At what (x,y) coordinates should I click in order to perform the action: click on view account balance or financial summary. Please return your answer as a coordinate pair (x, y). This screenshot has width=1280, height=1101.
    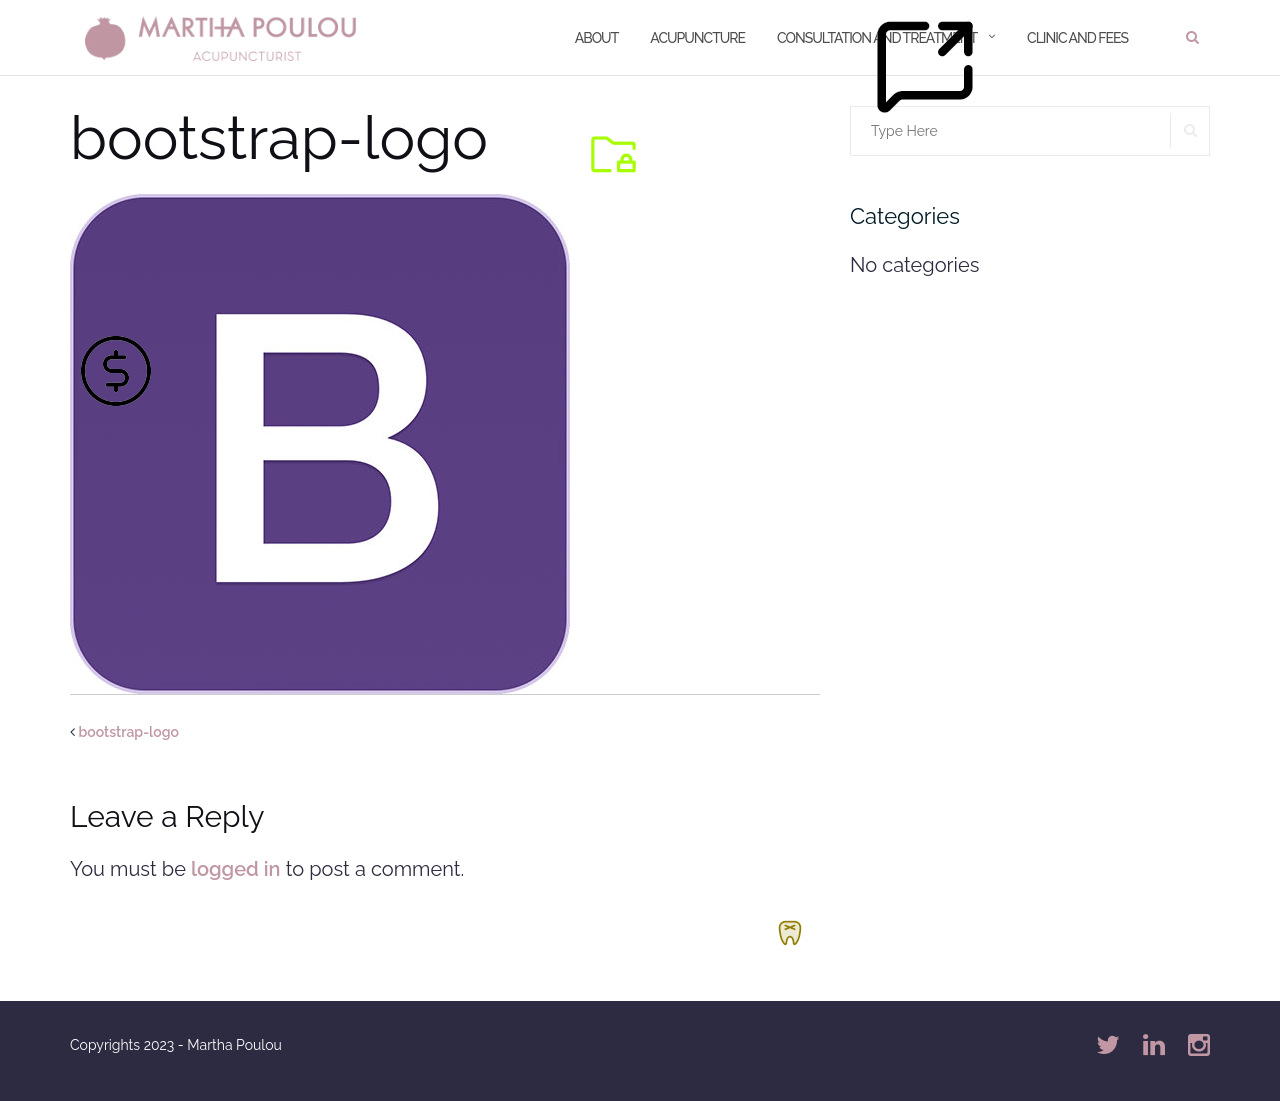
    Looking at the image, I should click on (116, 371).